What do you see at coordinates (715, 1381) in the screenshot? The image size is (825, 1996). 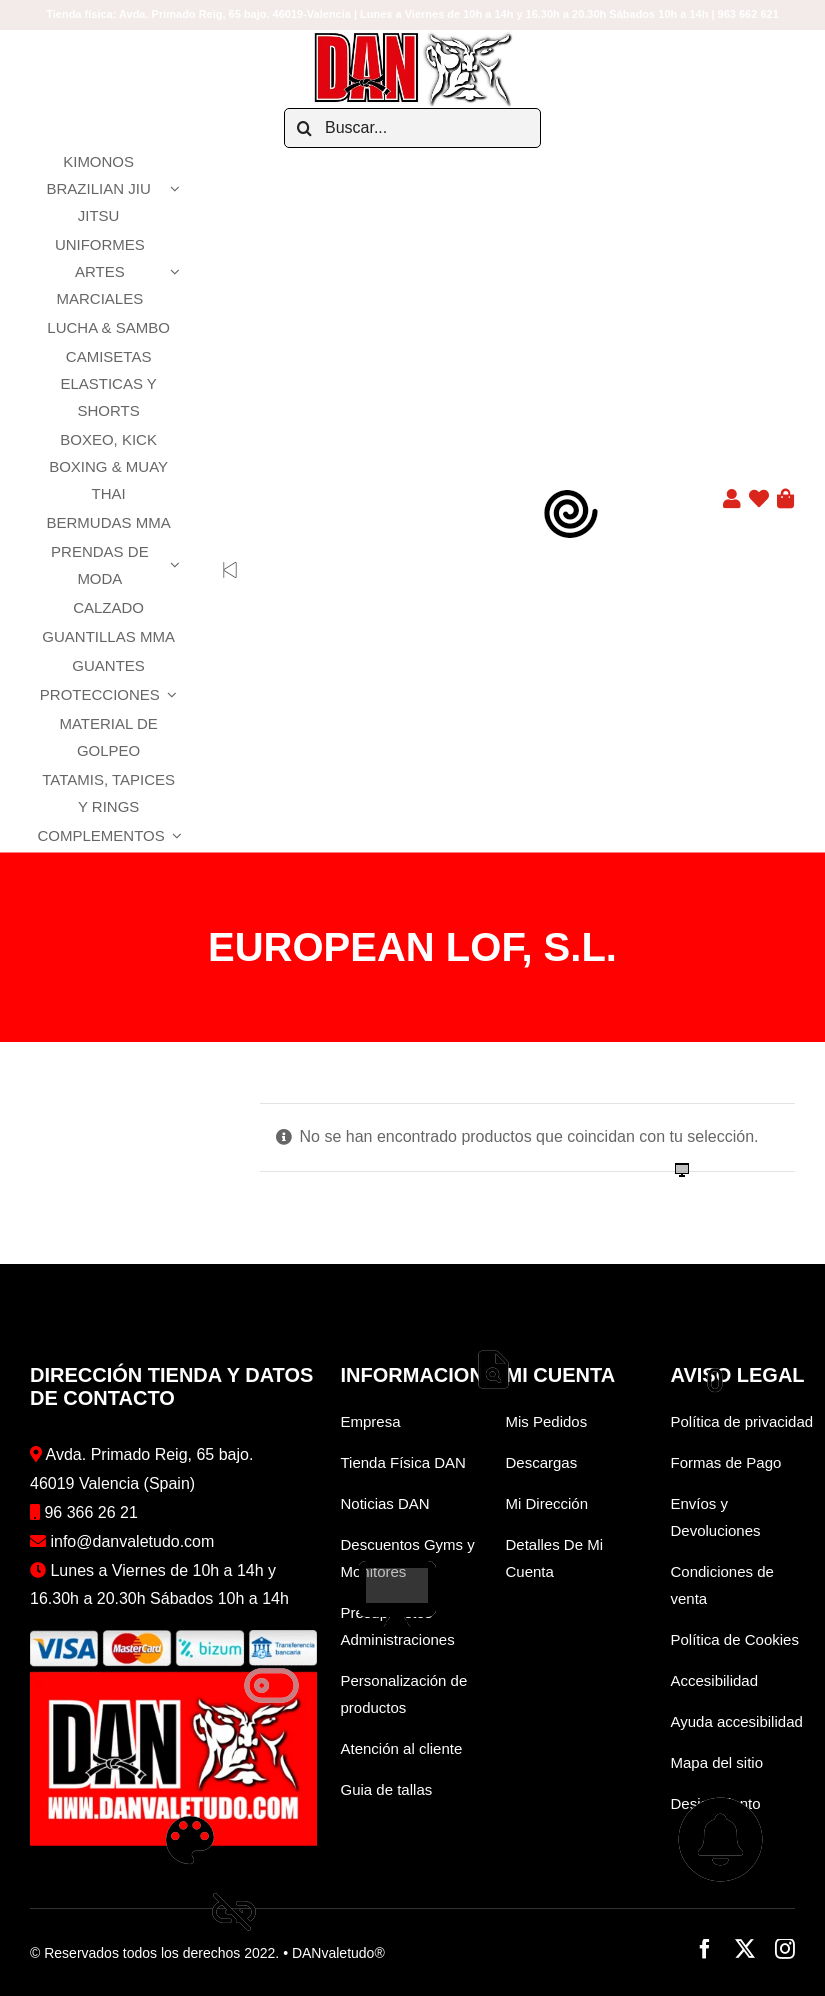 I see `set exposure compensation to zero` at bounding box center [715, 1381].